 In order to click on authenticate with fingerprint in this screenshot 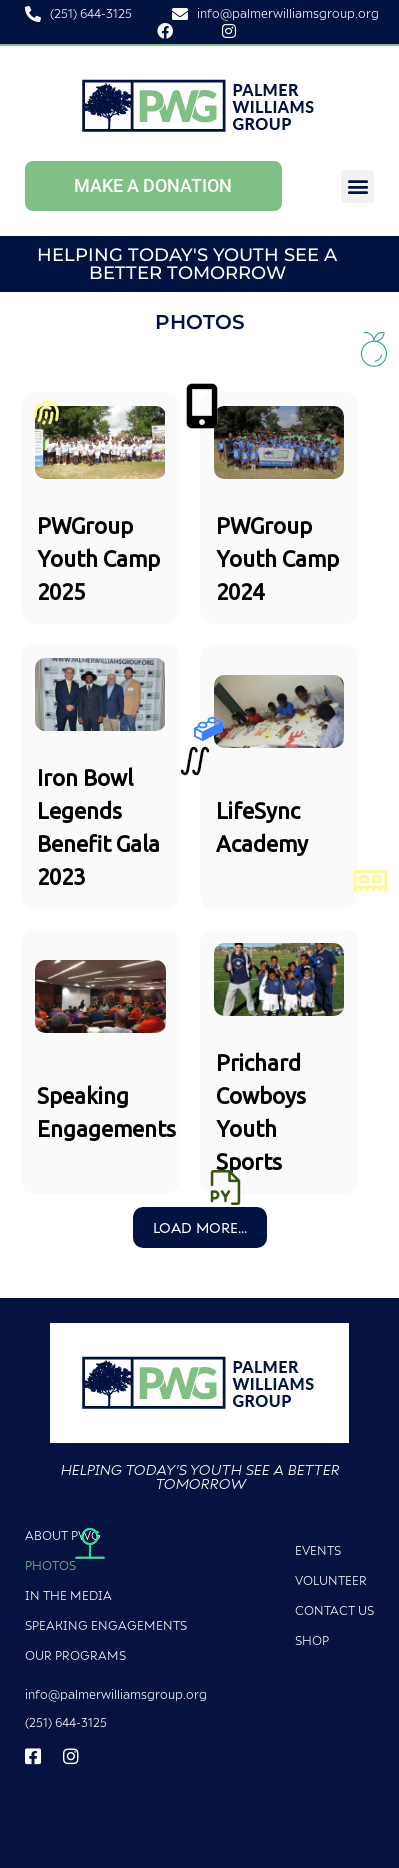, I will do `click(46, 412)`.